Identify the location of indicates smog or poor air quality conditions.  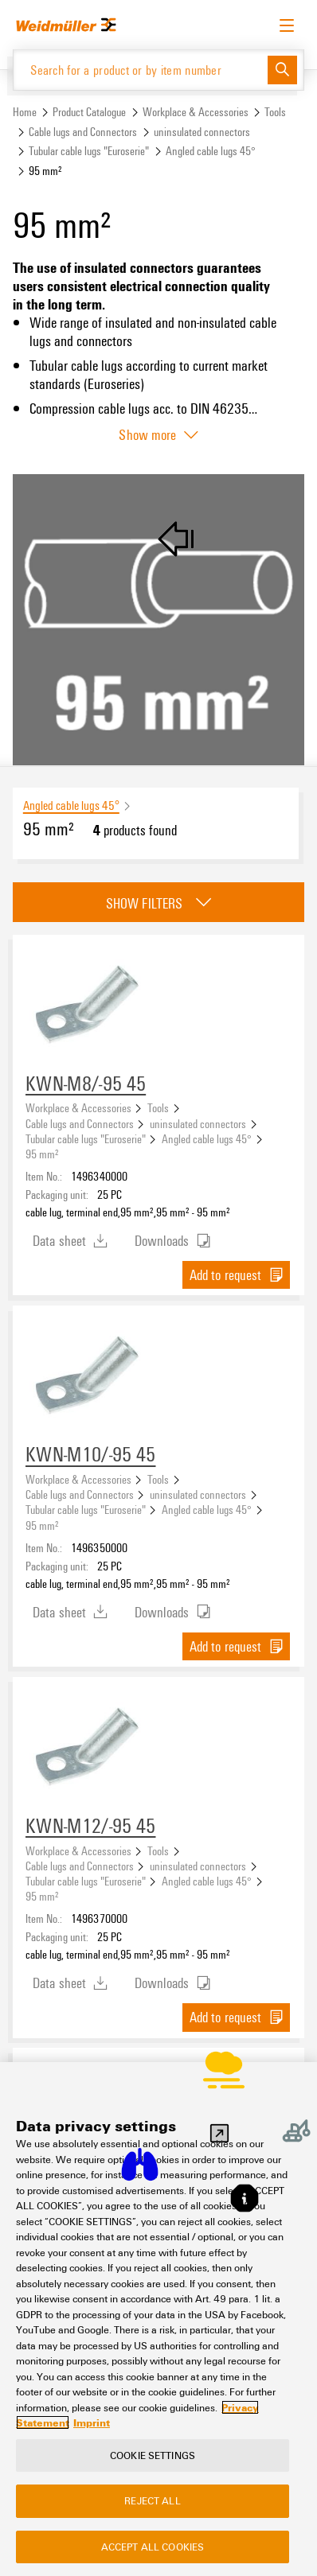
(224, 2070).